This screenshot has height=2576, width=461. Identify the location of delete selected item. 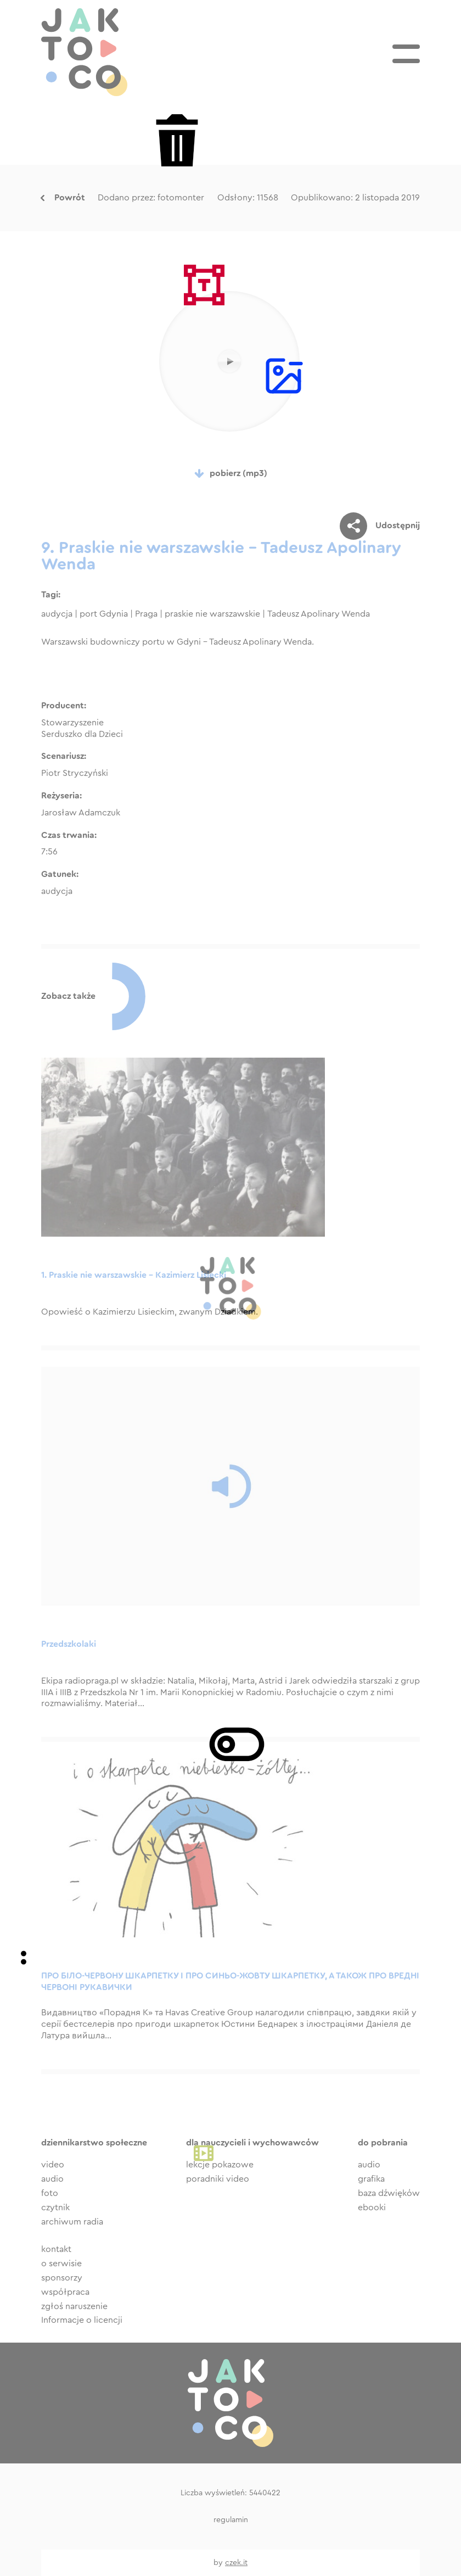
(177, 140).